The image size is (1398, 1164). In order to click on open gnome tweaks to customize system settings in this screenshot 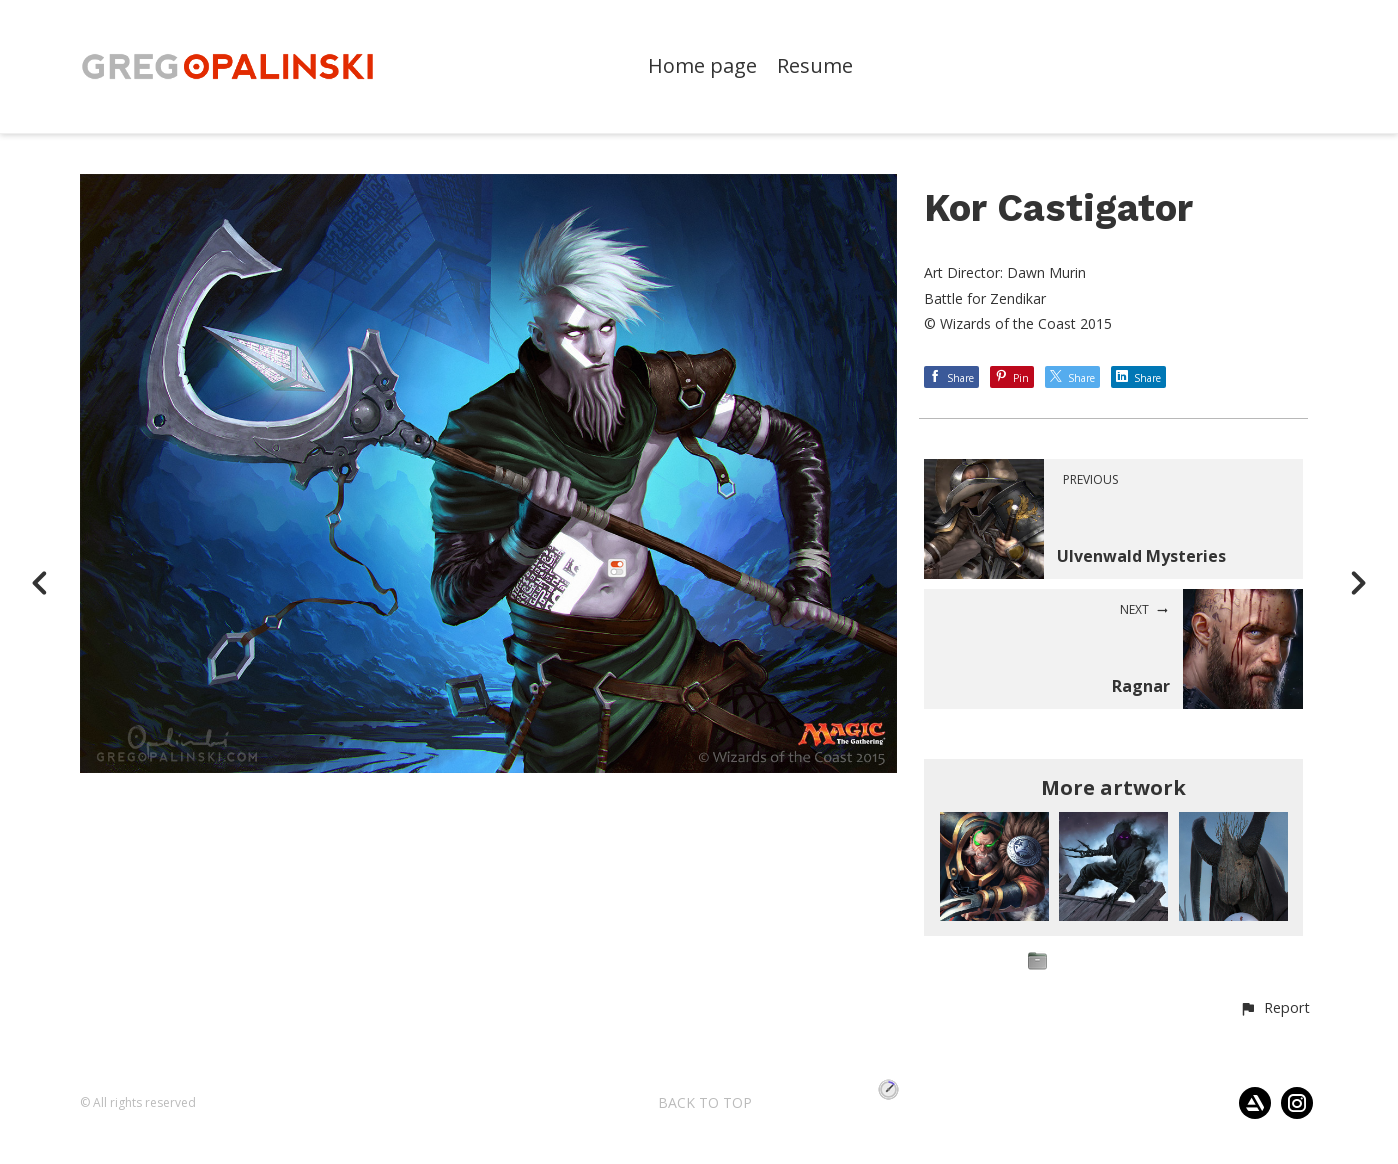, I will do `click(617, 568)`.